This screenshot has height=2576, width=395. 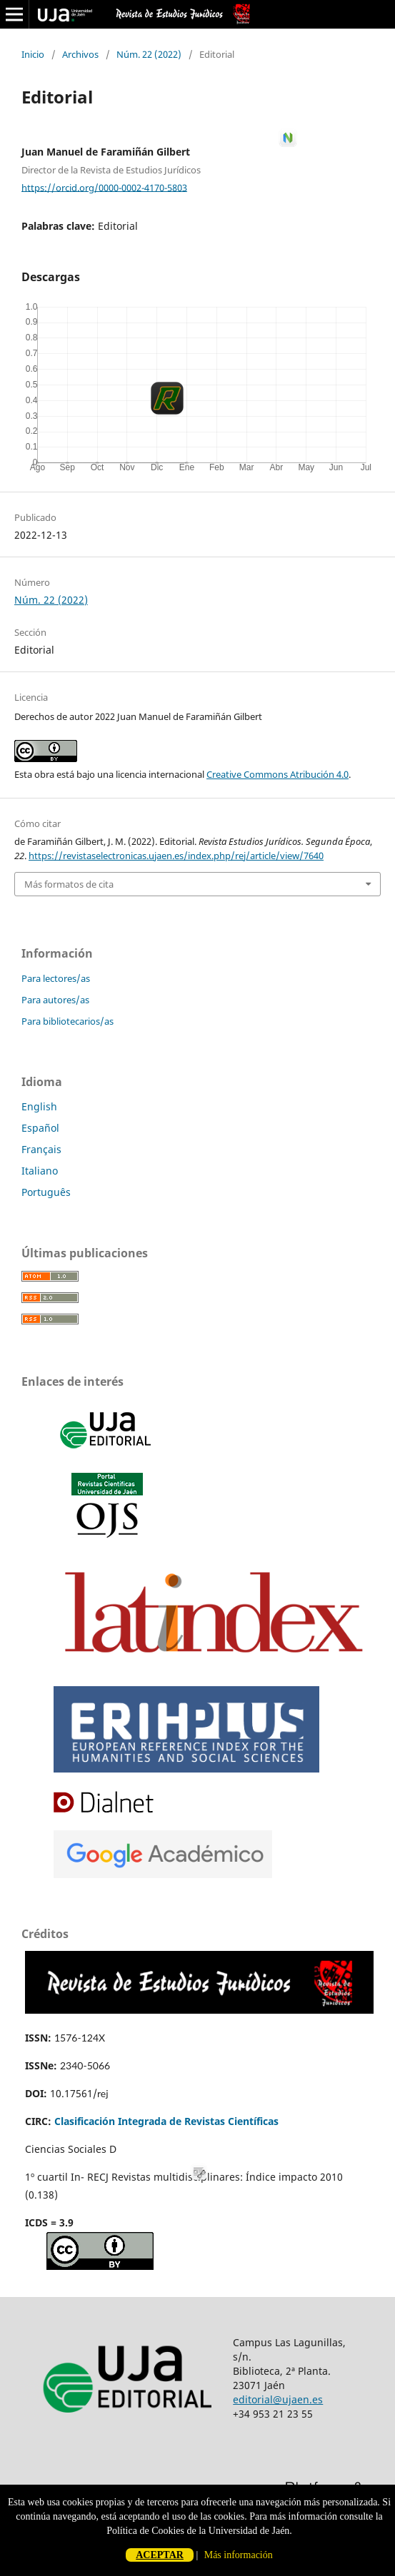 What do you see at coordinates (167, 398) in the screenshot?
I see `launch Command & Conquer: Red Alert 2` at bounding box center [167, 398].